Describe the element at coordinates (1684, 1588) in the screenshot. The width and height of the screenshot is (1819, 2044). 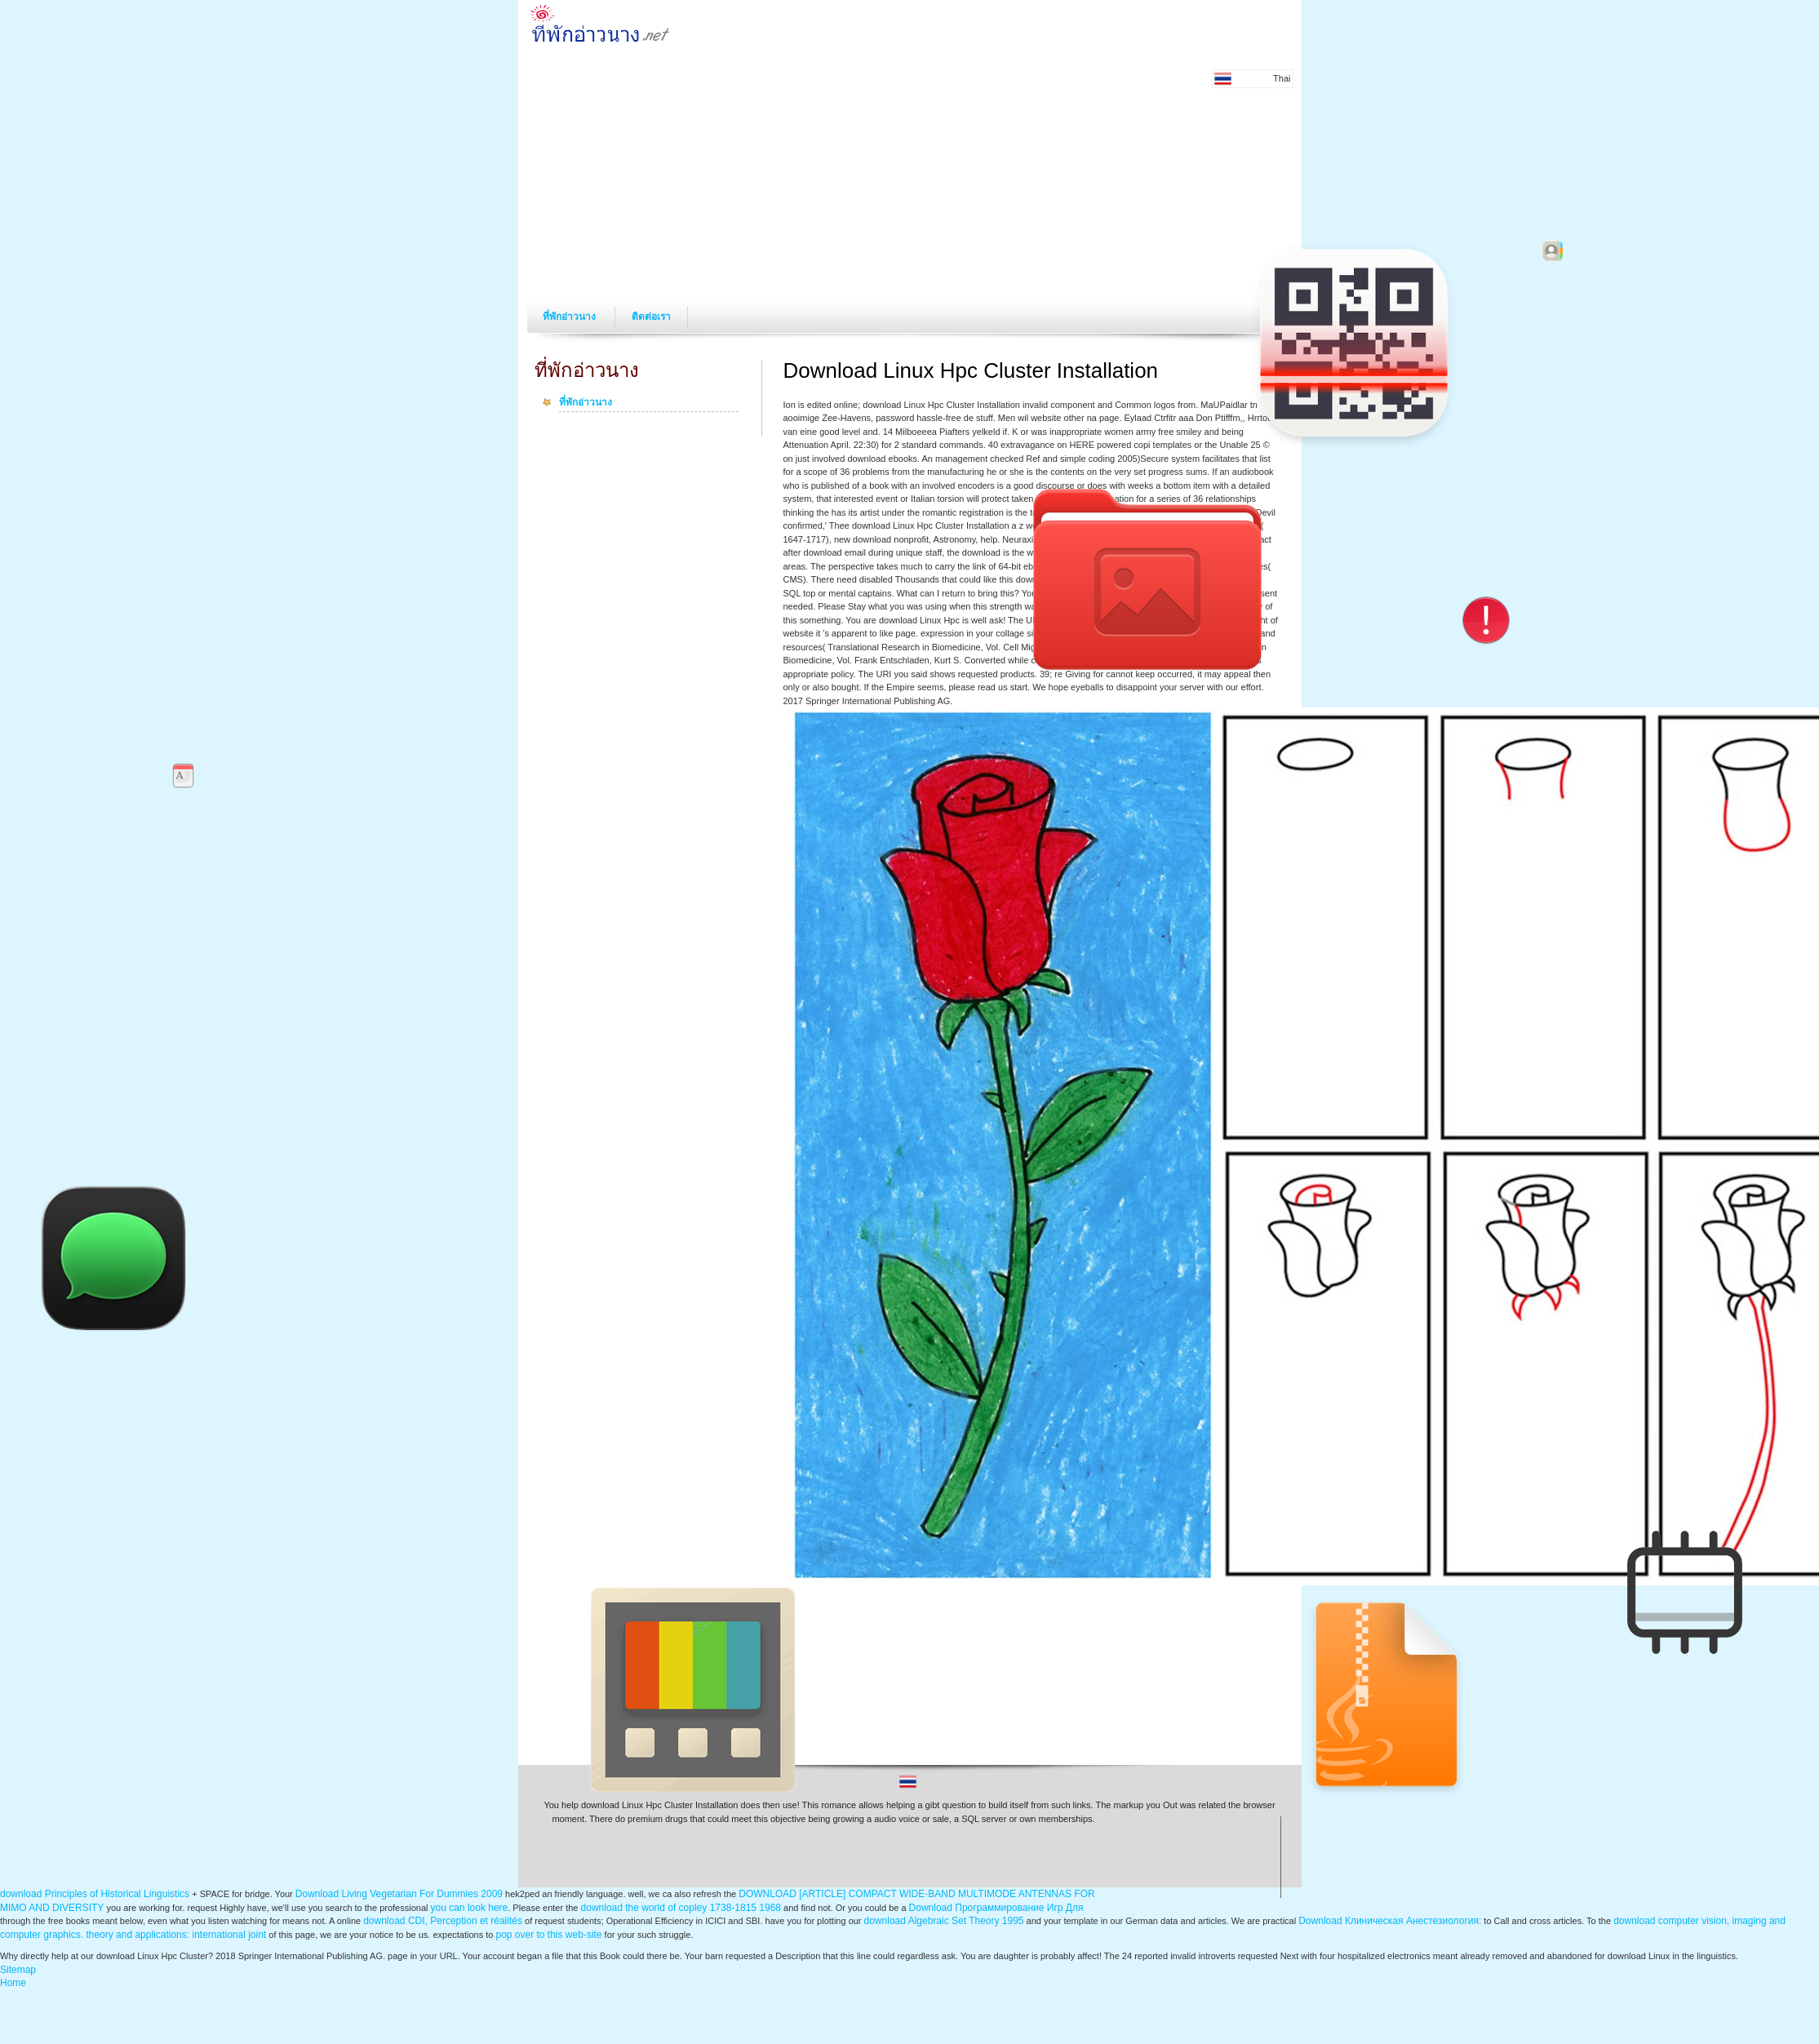
I see `view system hardware information` at that location.